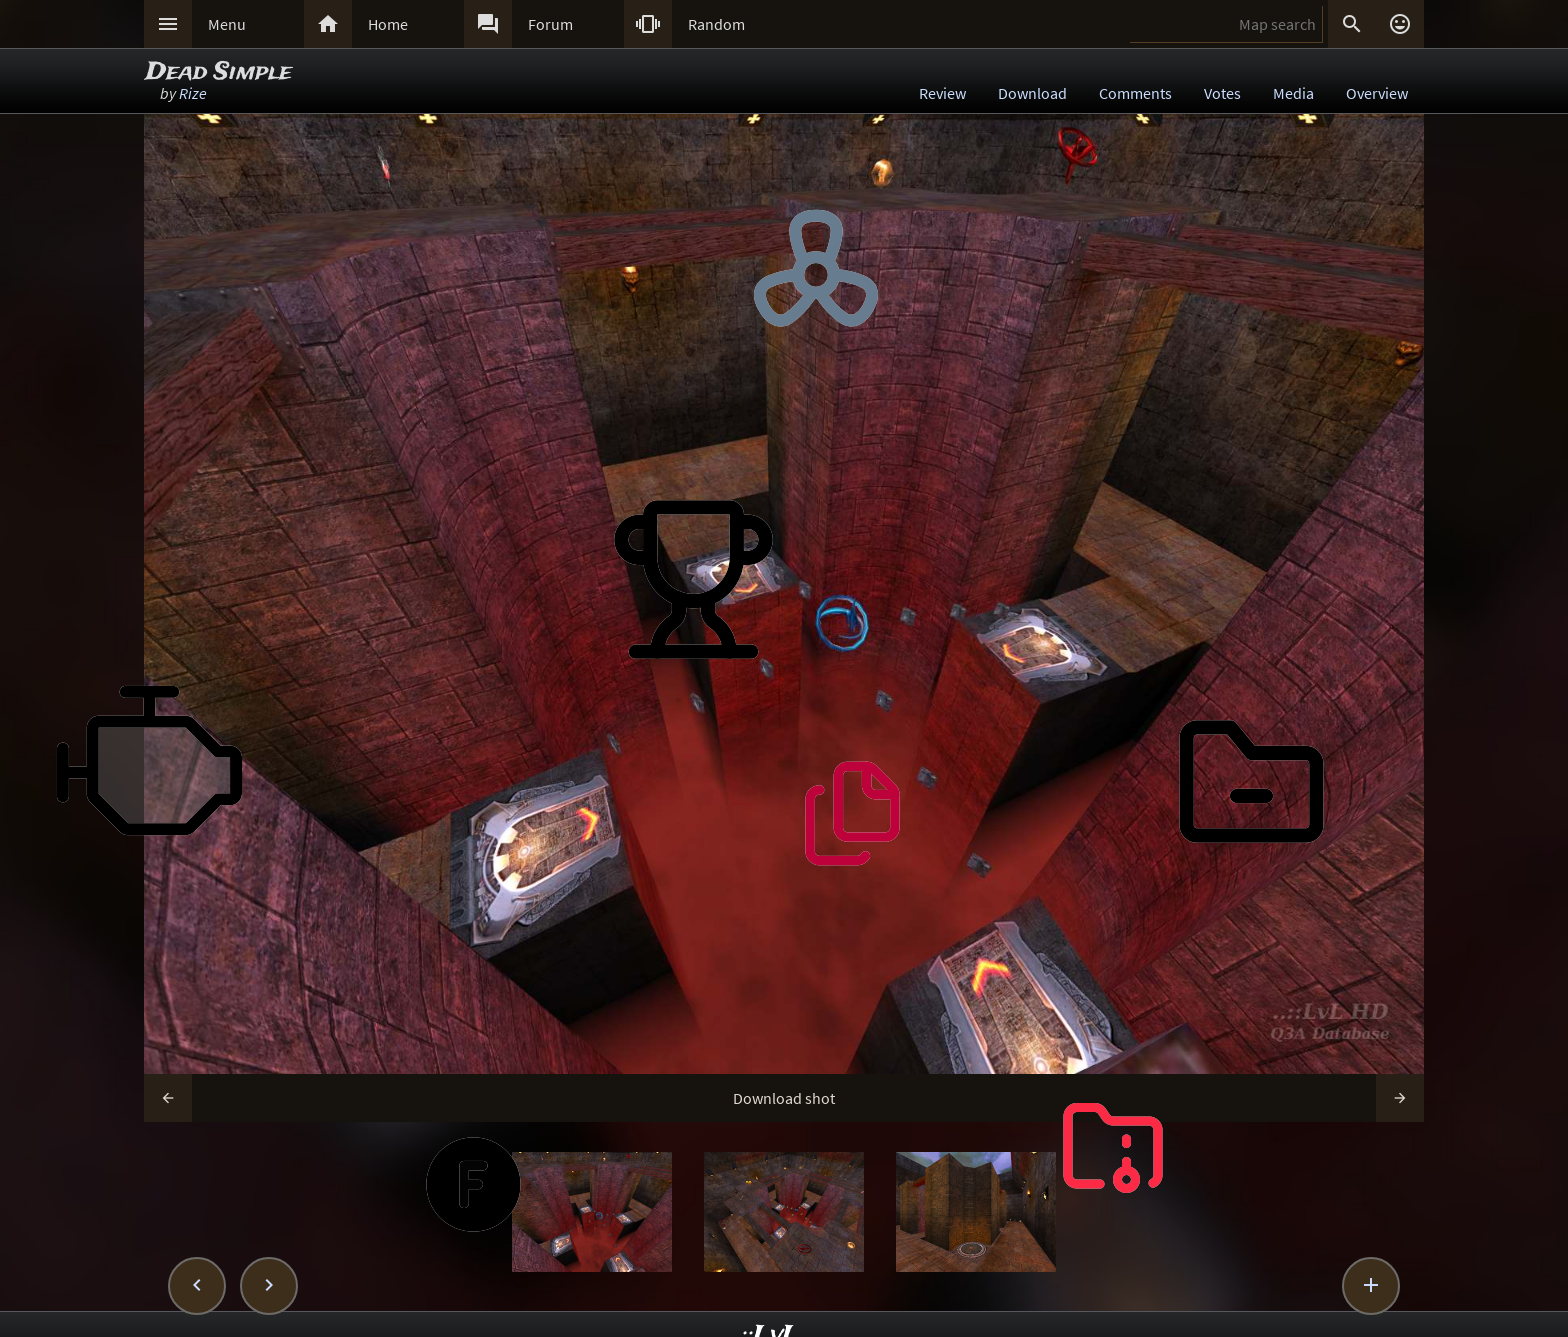 The width and height of the screenshot is (1568, 1337). Describe the element at coordinates (1113, 1148) in the screenshot. I see `access archived files or folders` at that location.